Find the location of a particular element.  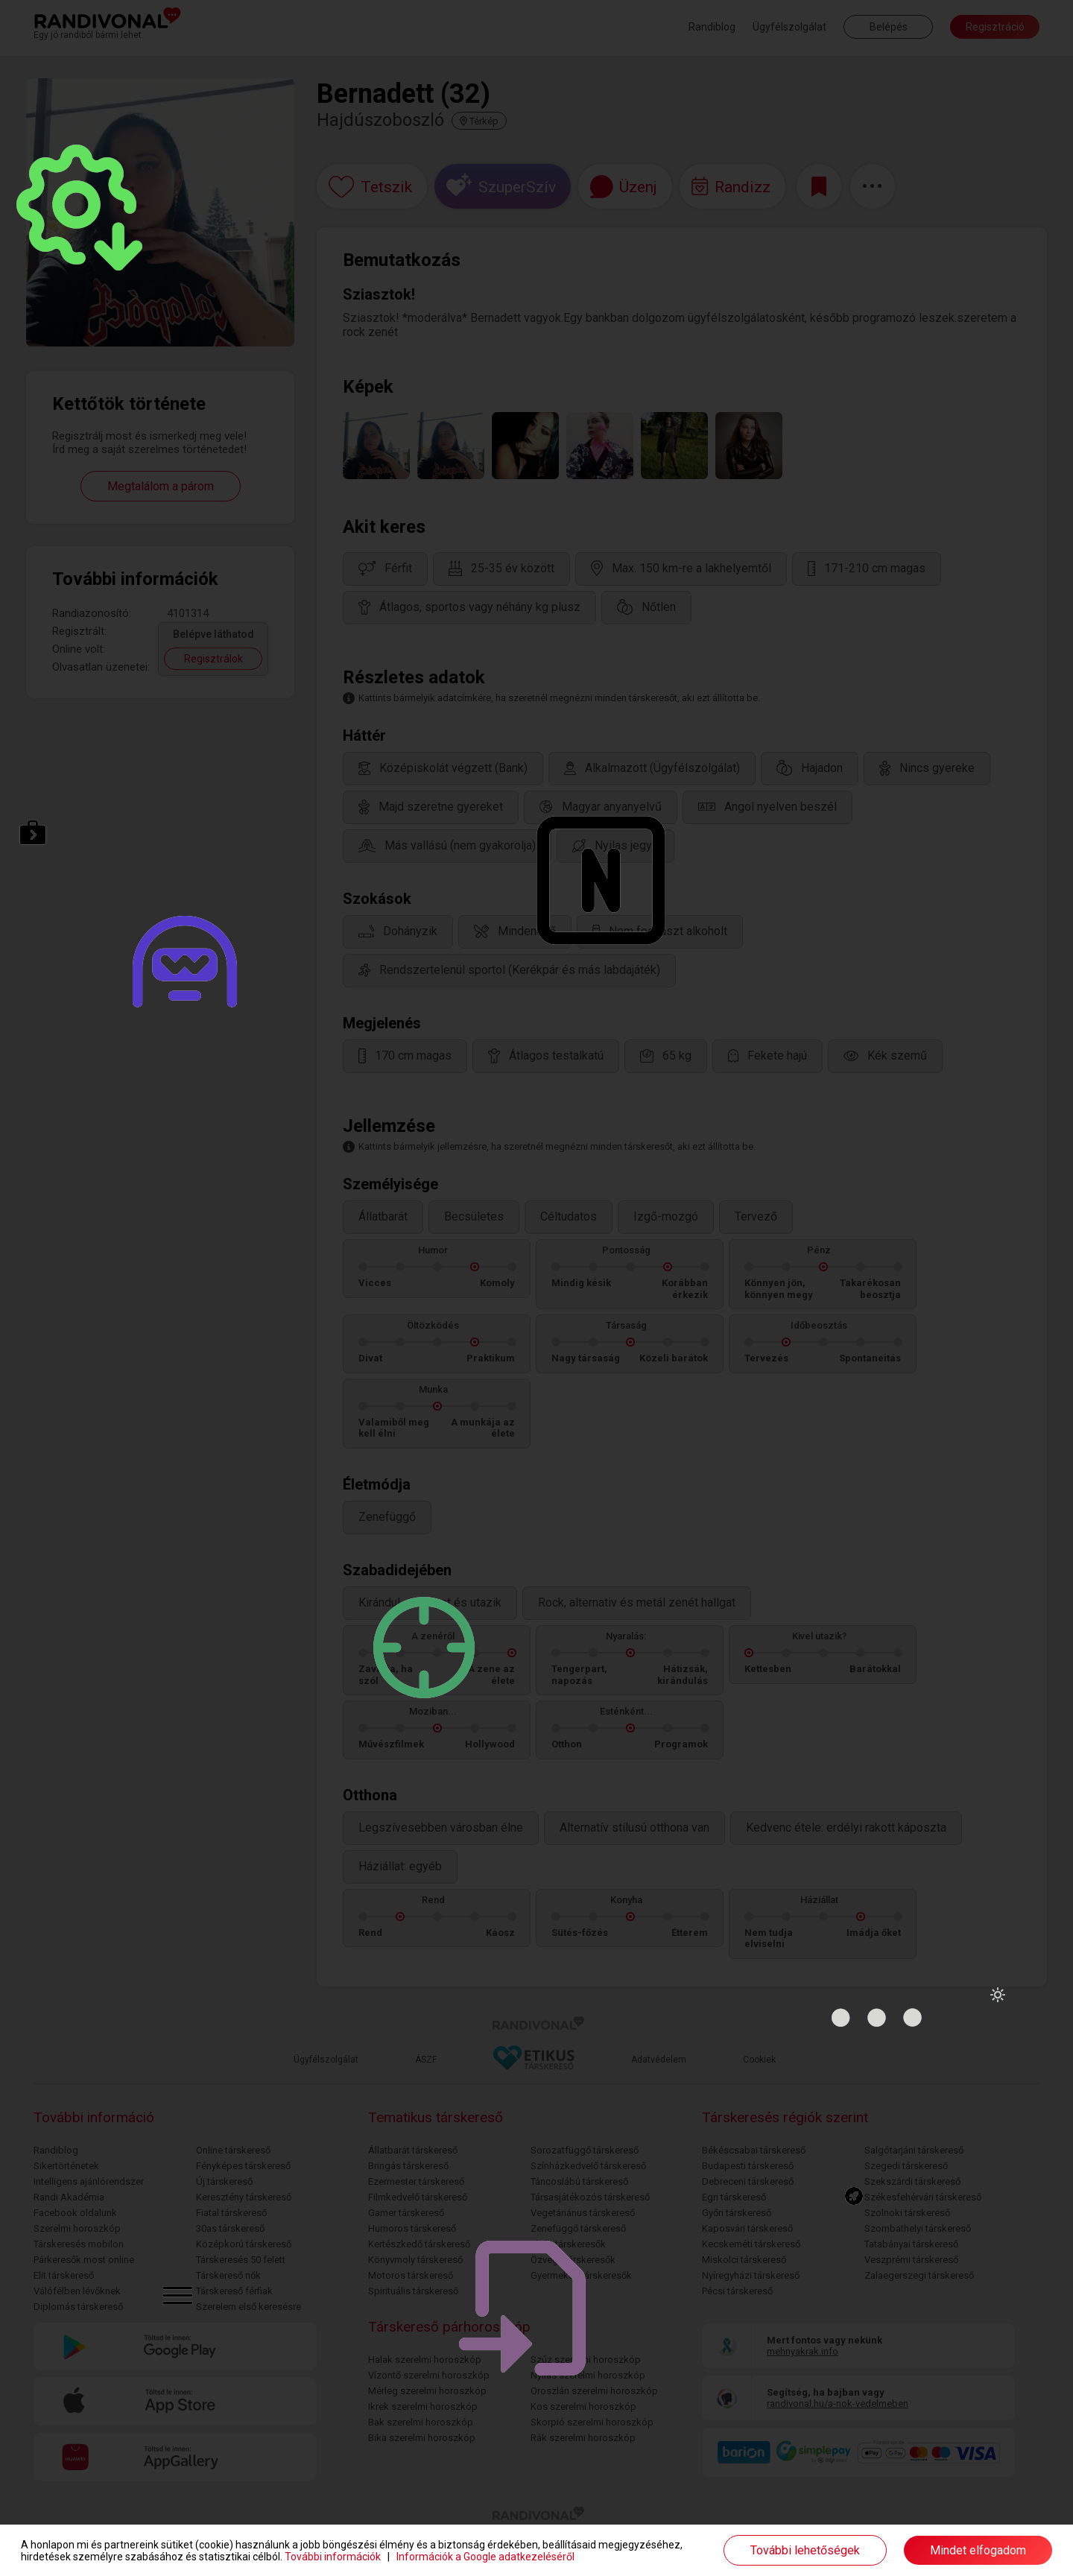

schedule task for next week is located at coordinates (33, 832).